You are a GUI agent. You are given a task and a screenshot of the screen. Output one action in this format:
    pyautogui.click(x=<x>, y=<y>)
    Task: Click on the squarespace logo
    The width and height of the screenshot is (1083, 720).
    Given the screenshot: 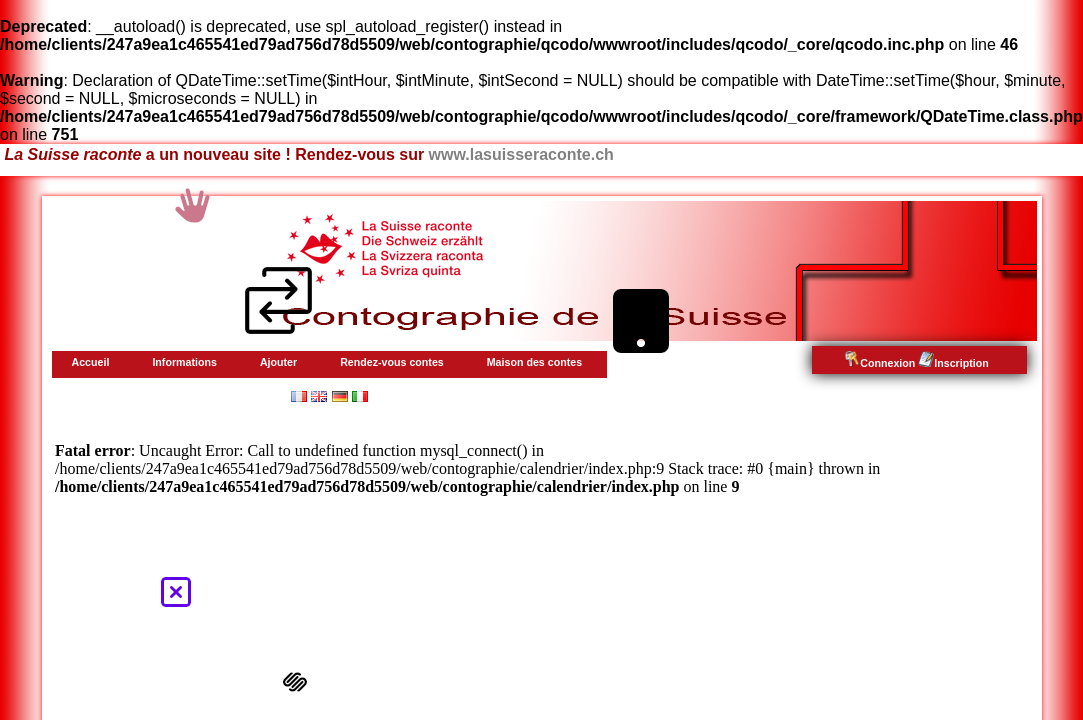 What is the action you would take?
    pyautogui.click(x=295, y=682)
    